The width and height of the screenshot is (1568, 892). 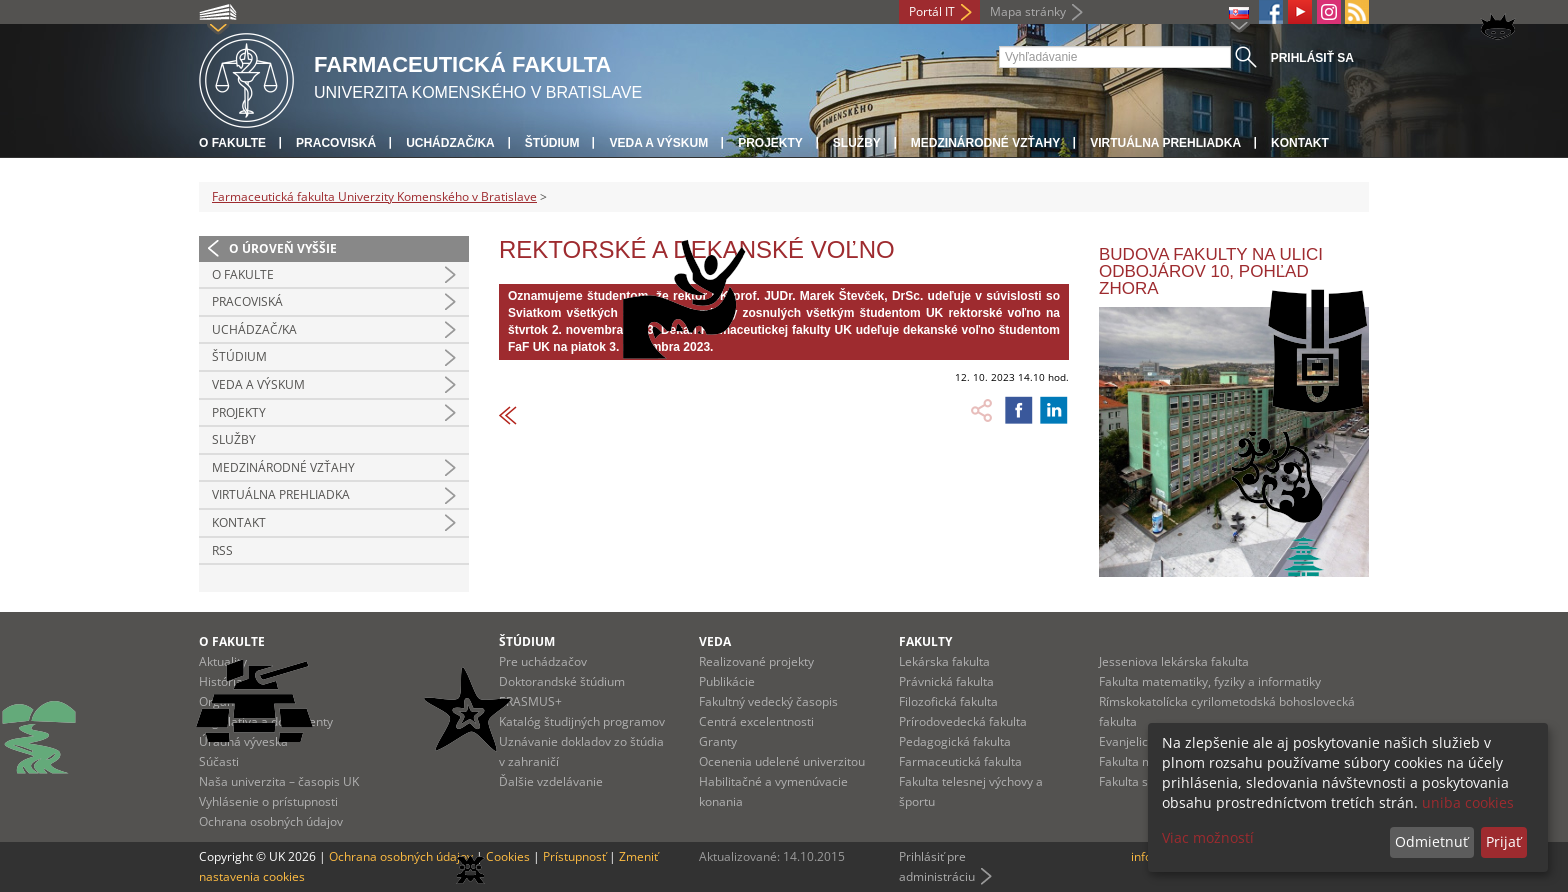 I want to click on decorative tribal or aztec-style game badge, so click(x=470, y=869).